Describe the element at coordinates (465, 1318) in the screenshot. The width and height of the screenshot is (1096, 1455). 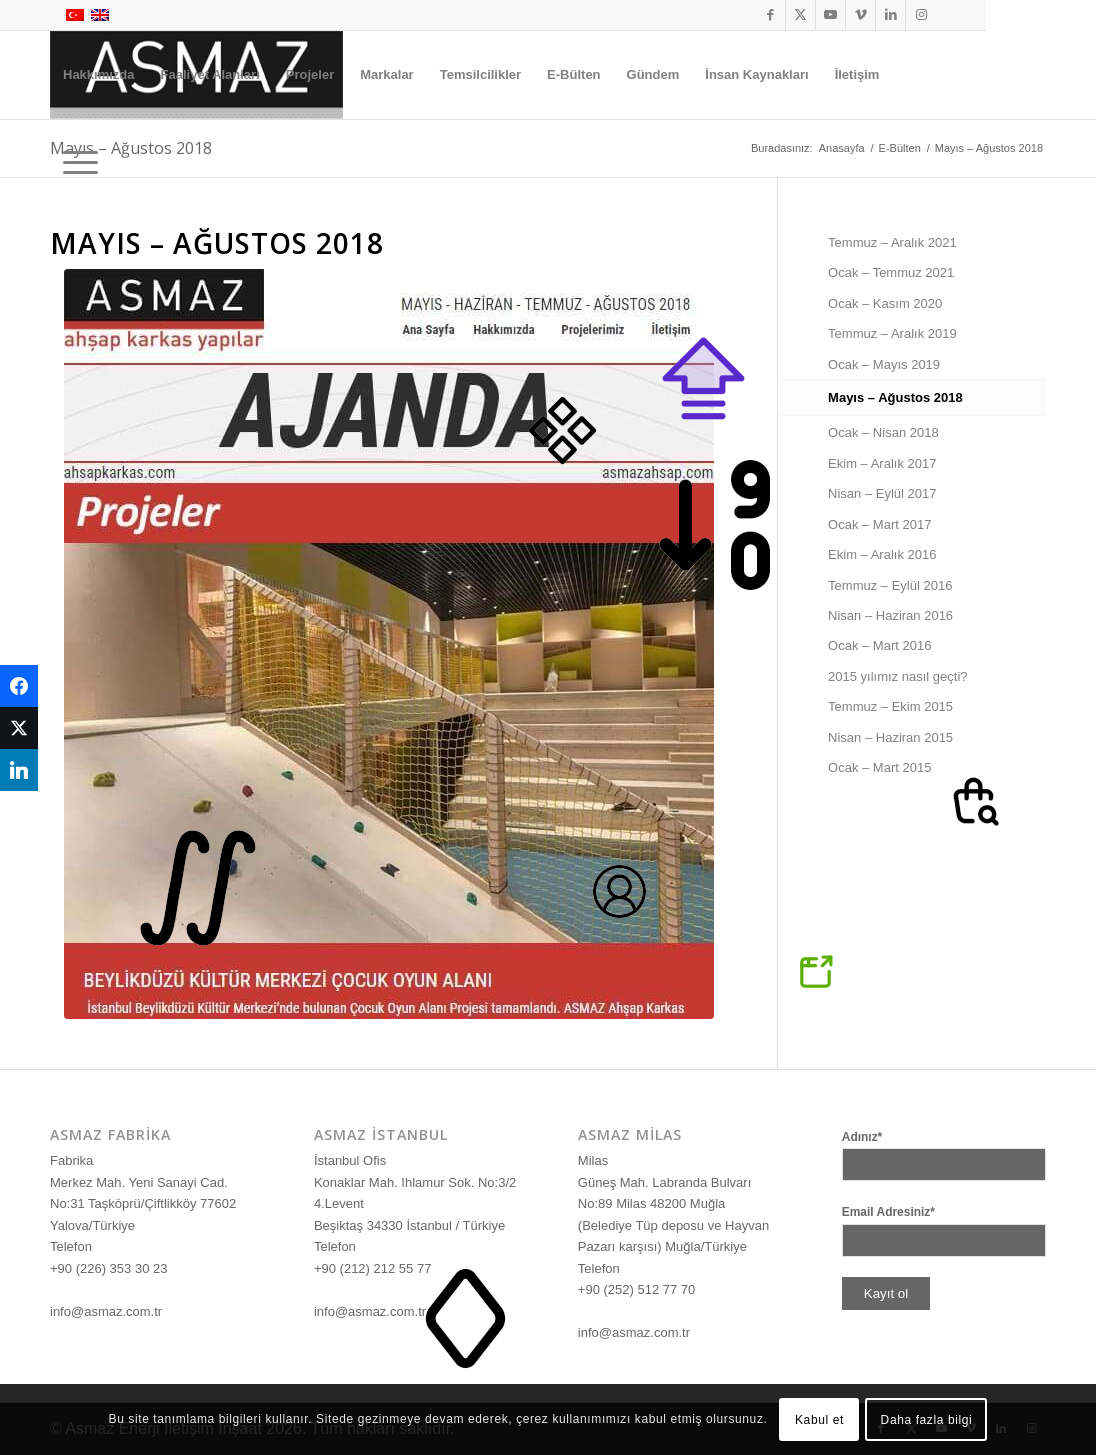
I see `access premium or pro features` at that location.